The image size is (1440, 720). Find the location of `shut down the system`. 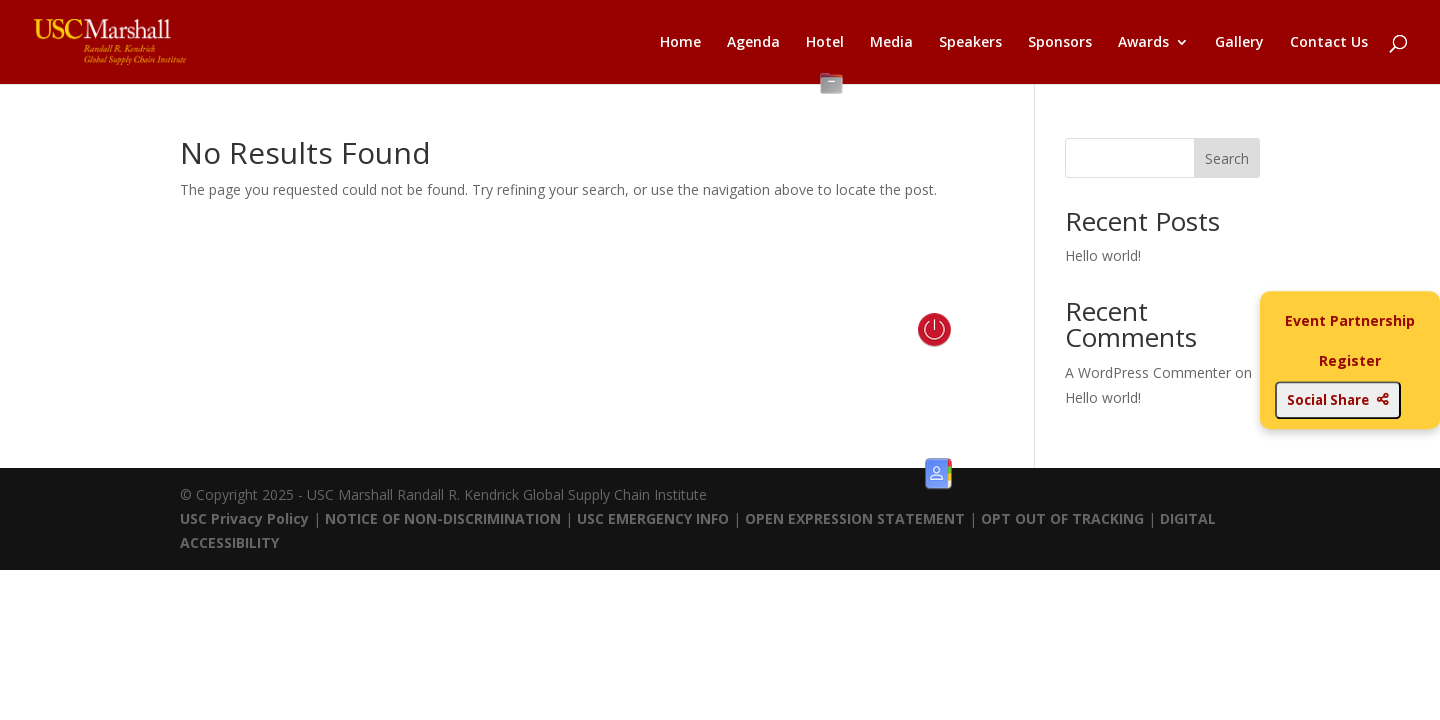

shut down the system is located at coordinates (935, 330).